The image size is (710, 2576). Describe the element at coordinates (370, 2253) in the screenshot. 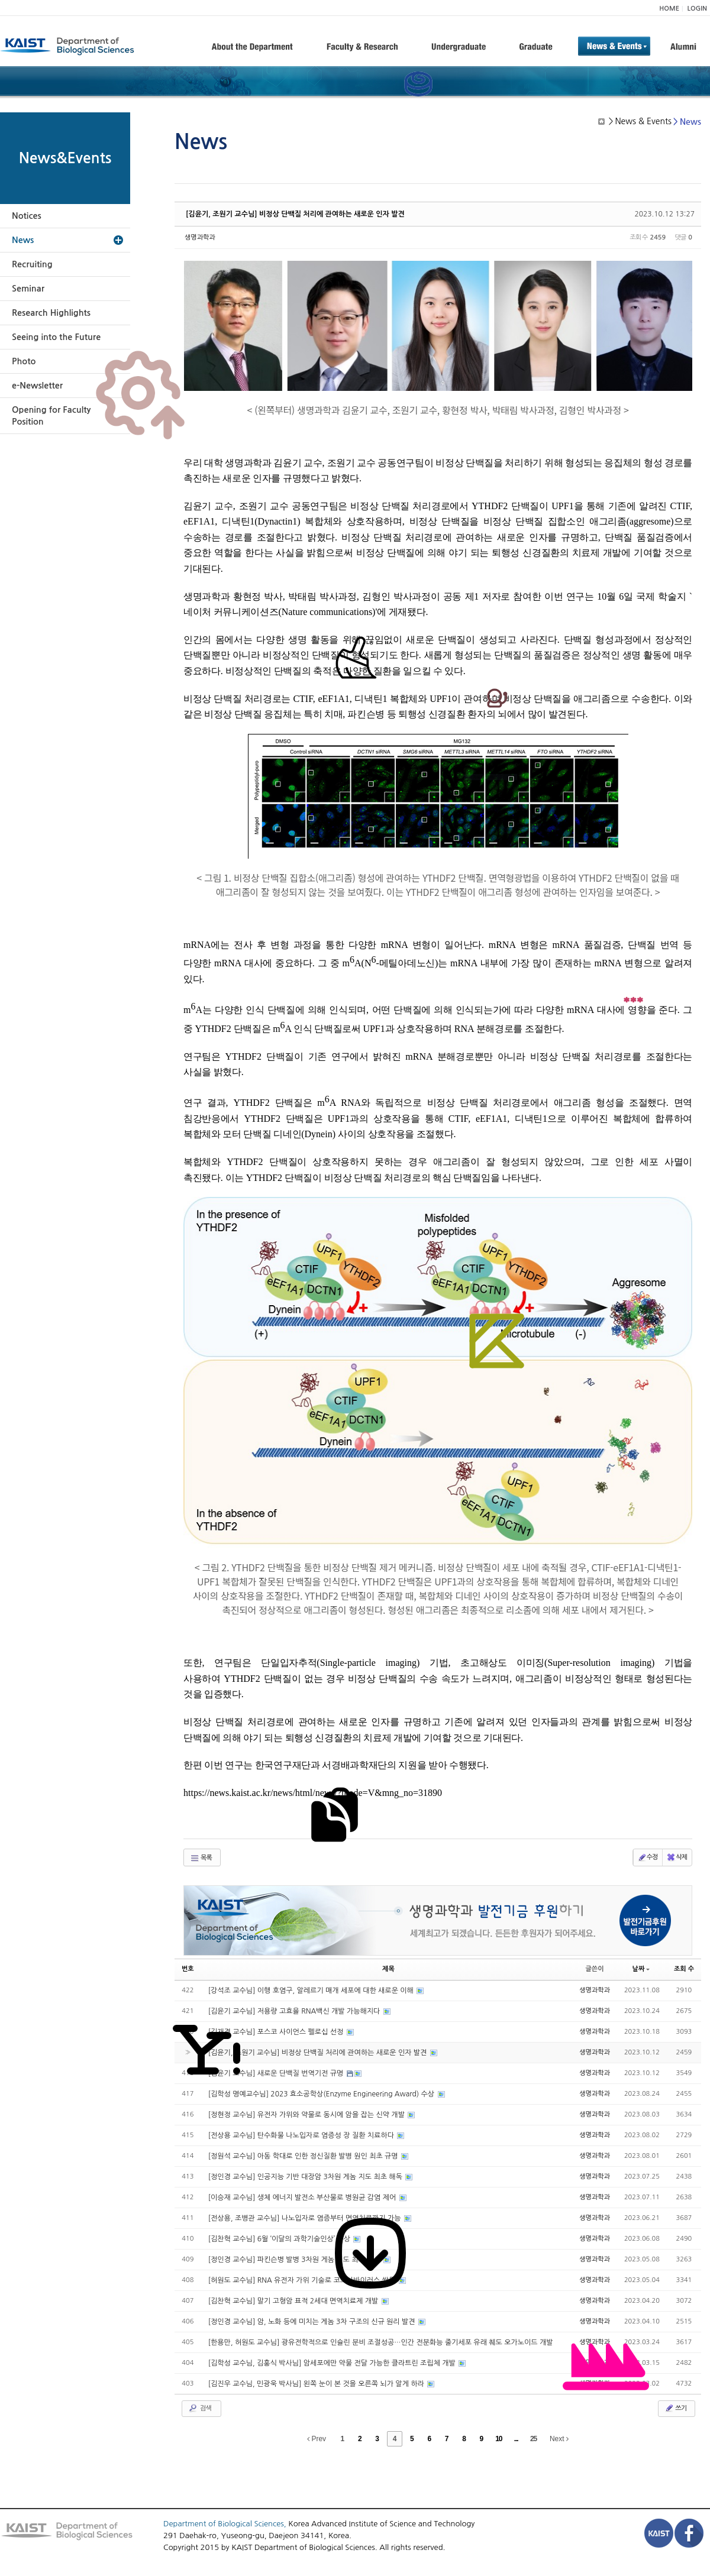

I see `download file or content` at that location.